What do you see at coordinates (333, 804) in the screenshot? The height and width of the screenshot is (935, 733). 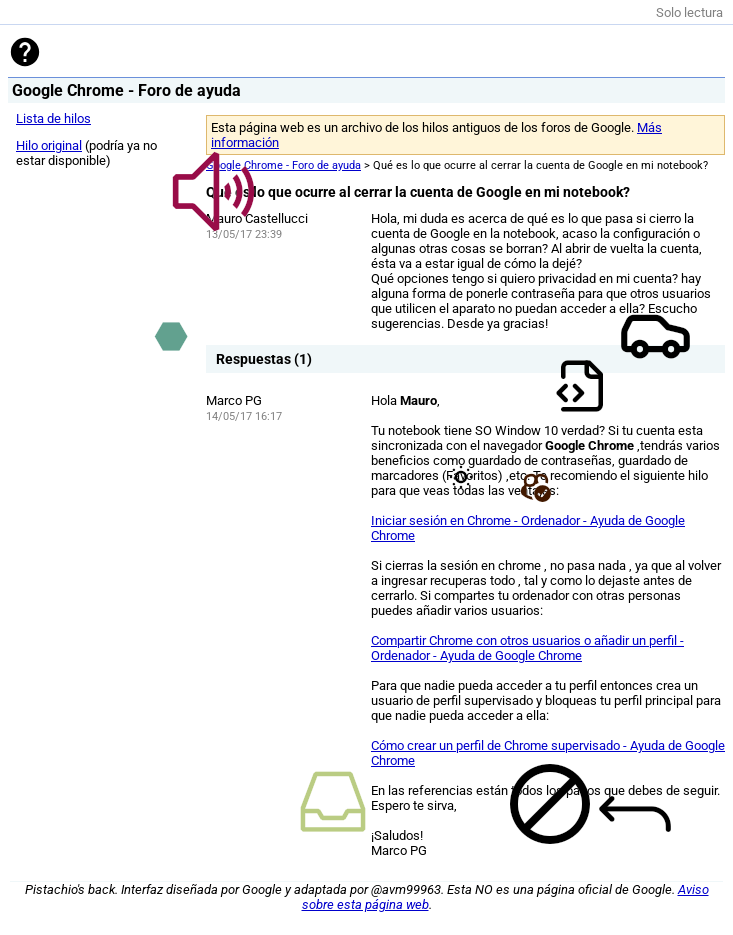 I see `view your inbox messages` at bounding box center [333, 804].